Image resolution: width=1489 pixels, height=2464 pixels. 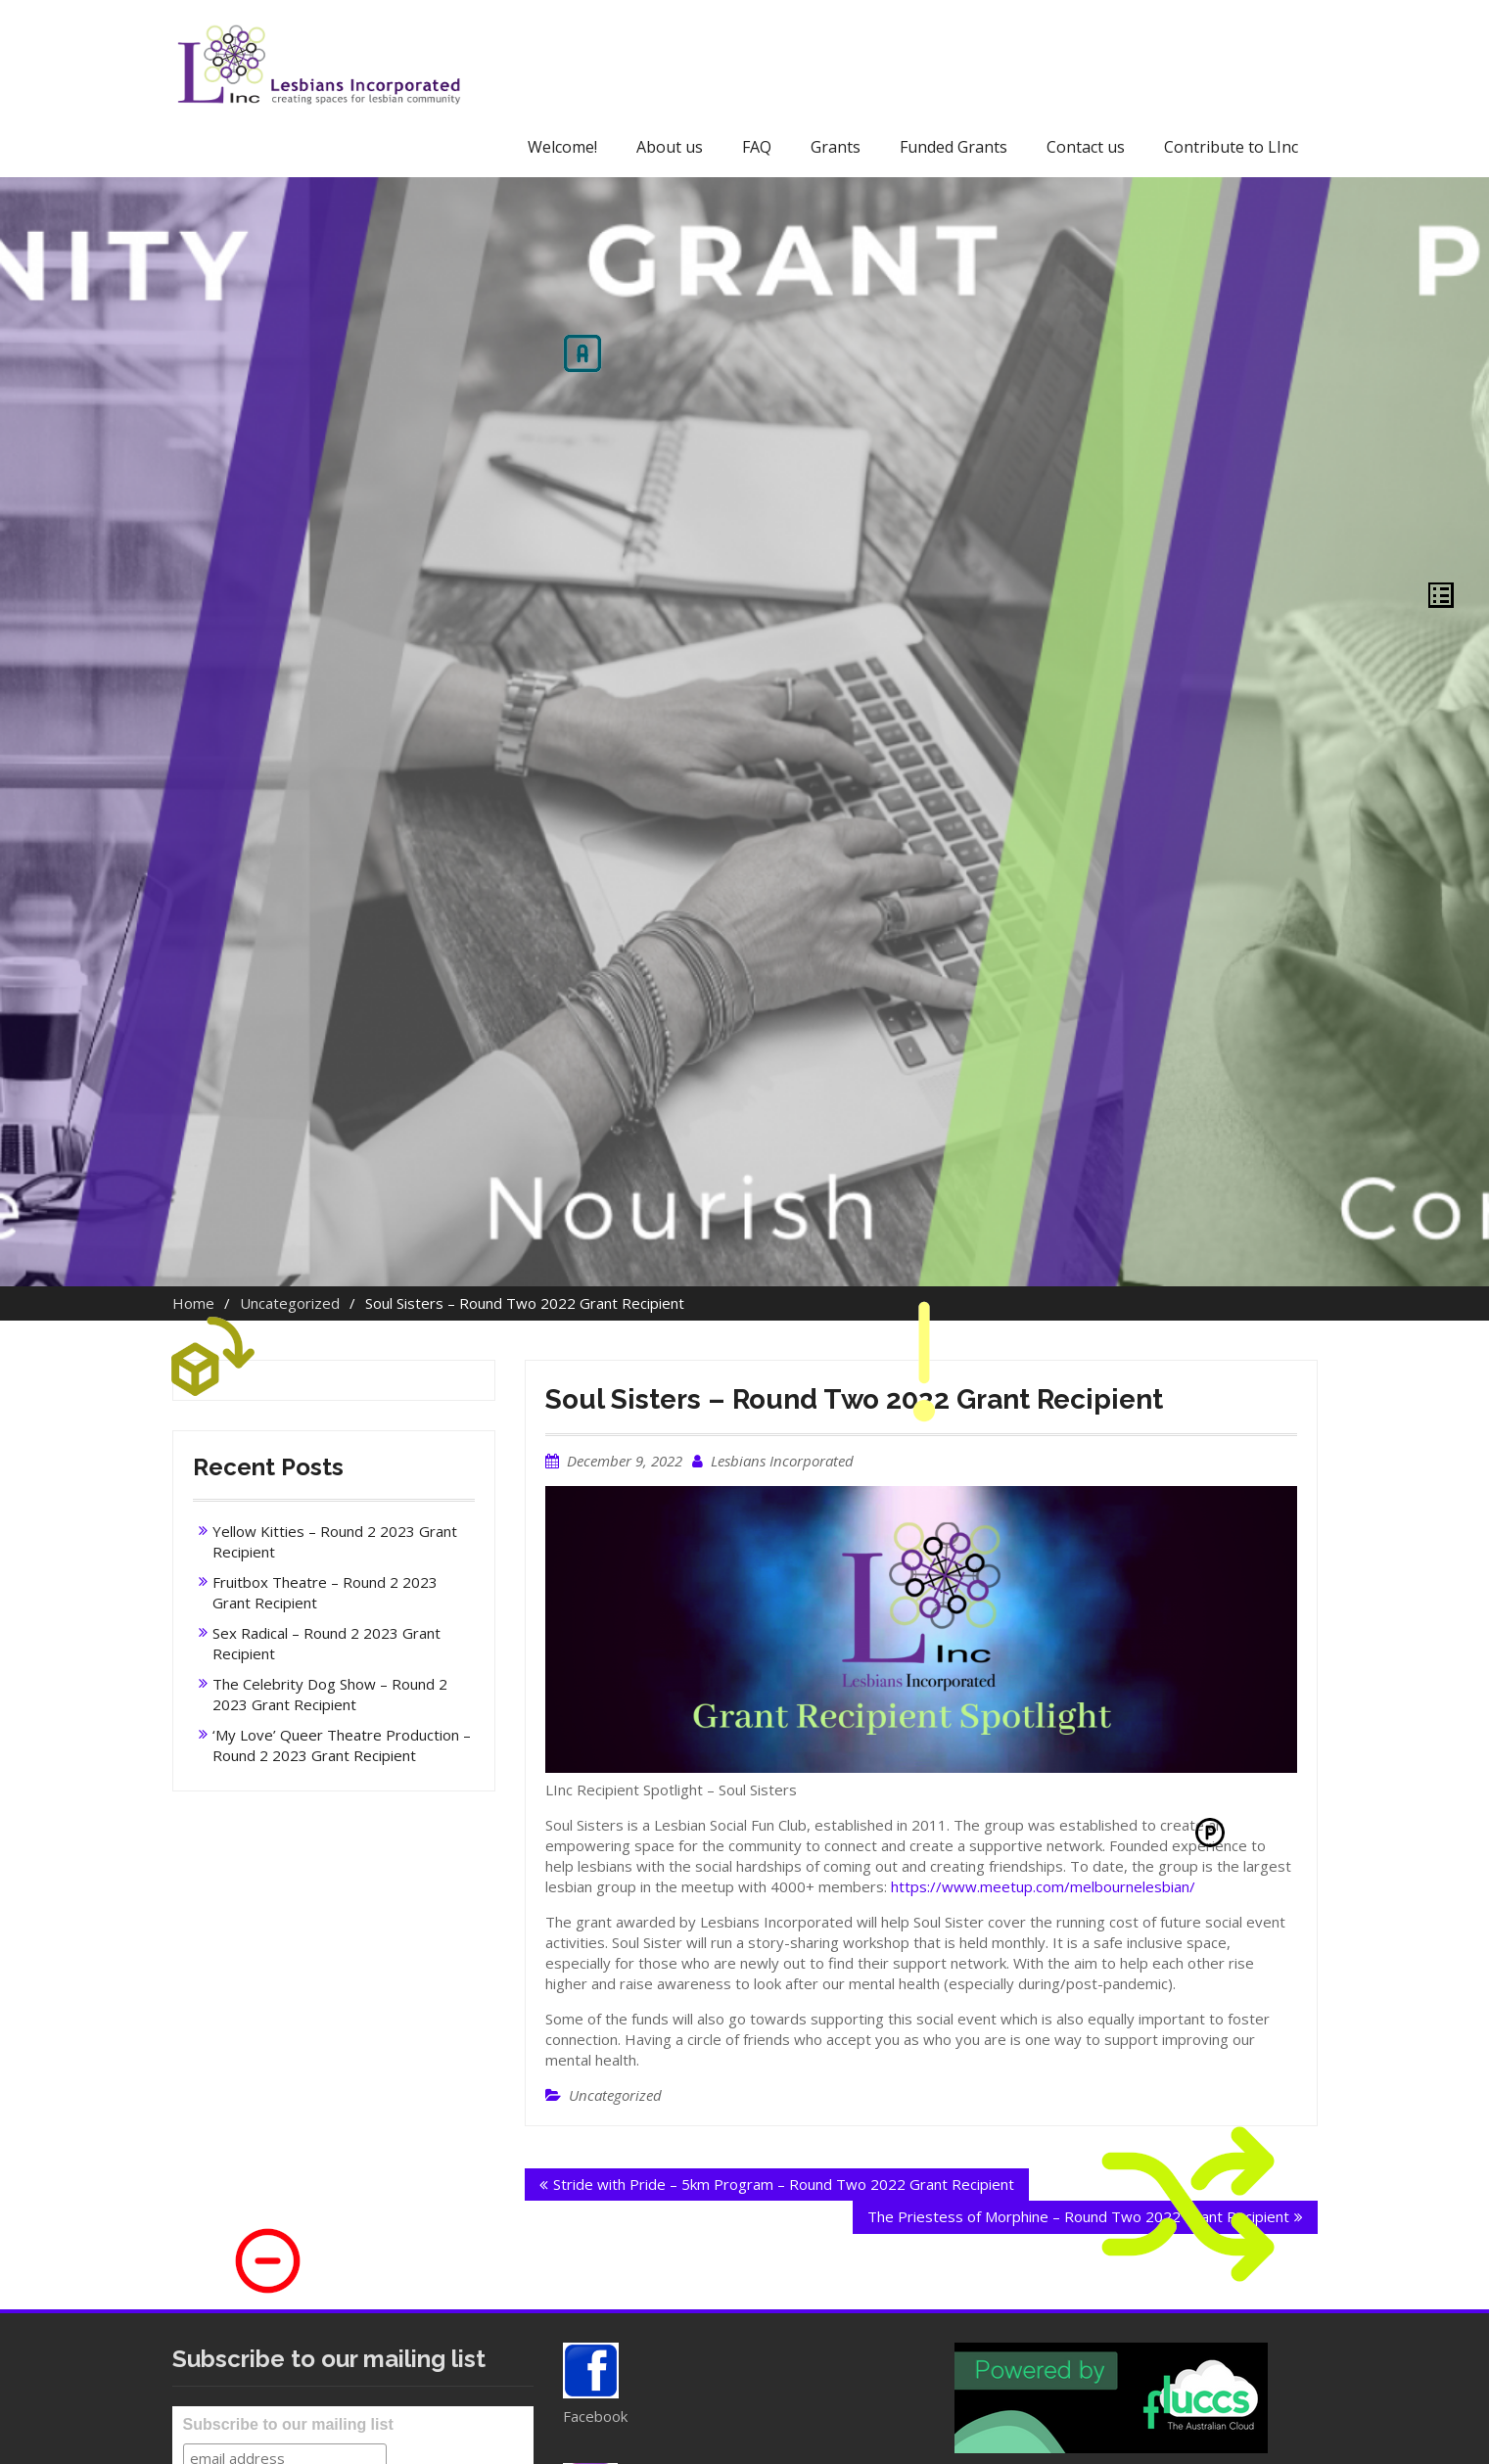 What do you see at coordinates (582, 353) in the screenshot?
I see `select text formatting option A` at bounding box center [582, 353].